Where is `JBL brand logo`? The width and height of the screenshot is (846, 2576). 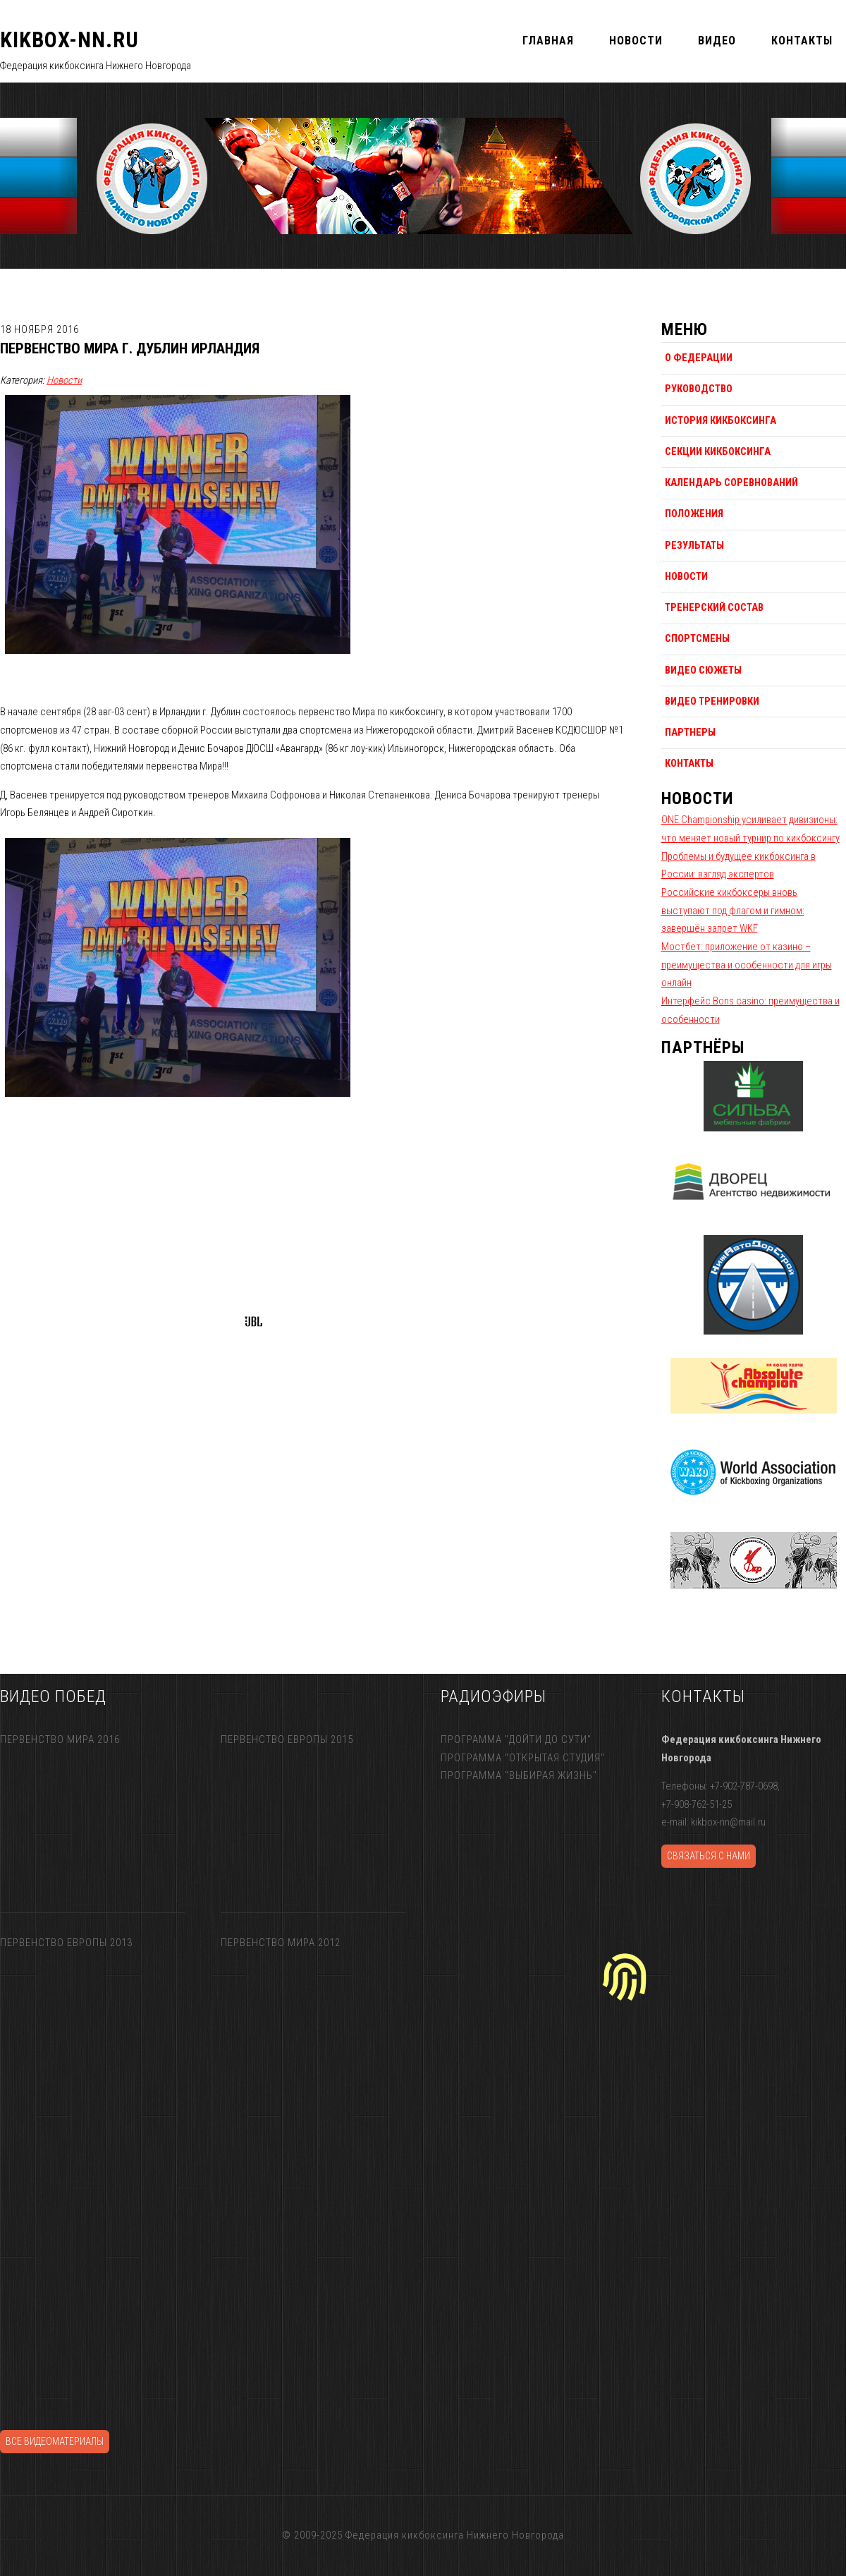 JBL brand logo is located at coordinates (253, 1321).